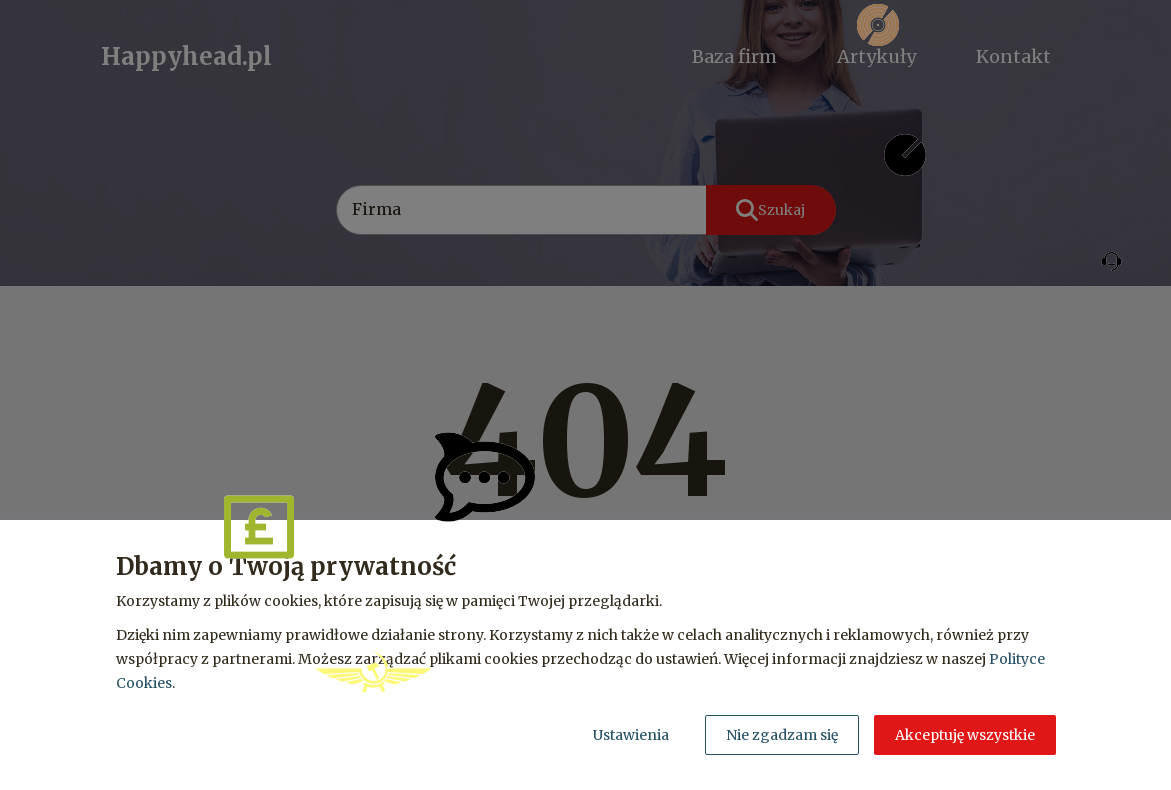  What do you see at coordinates (373, 671) in the screenshot?
I see `aeroflot airline logo` at bounding box center [373, 671].